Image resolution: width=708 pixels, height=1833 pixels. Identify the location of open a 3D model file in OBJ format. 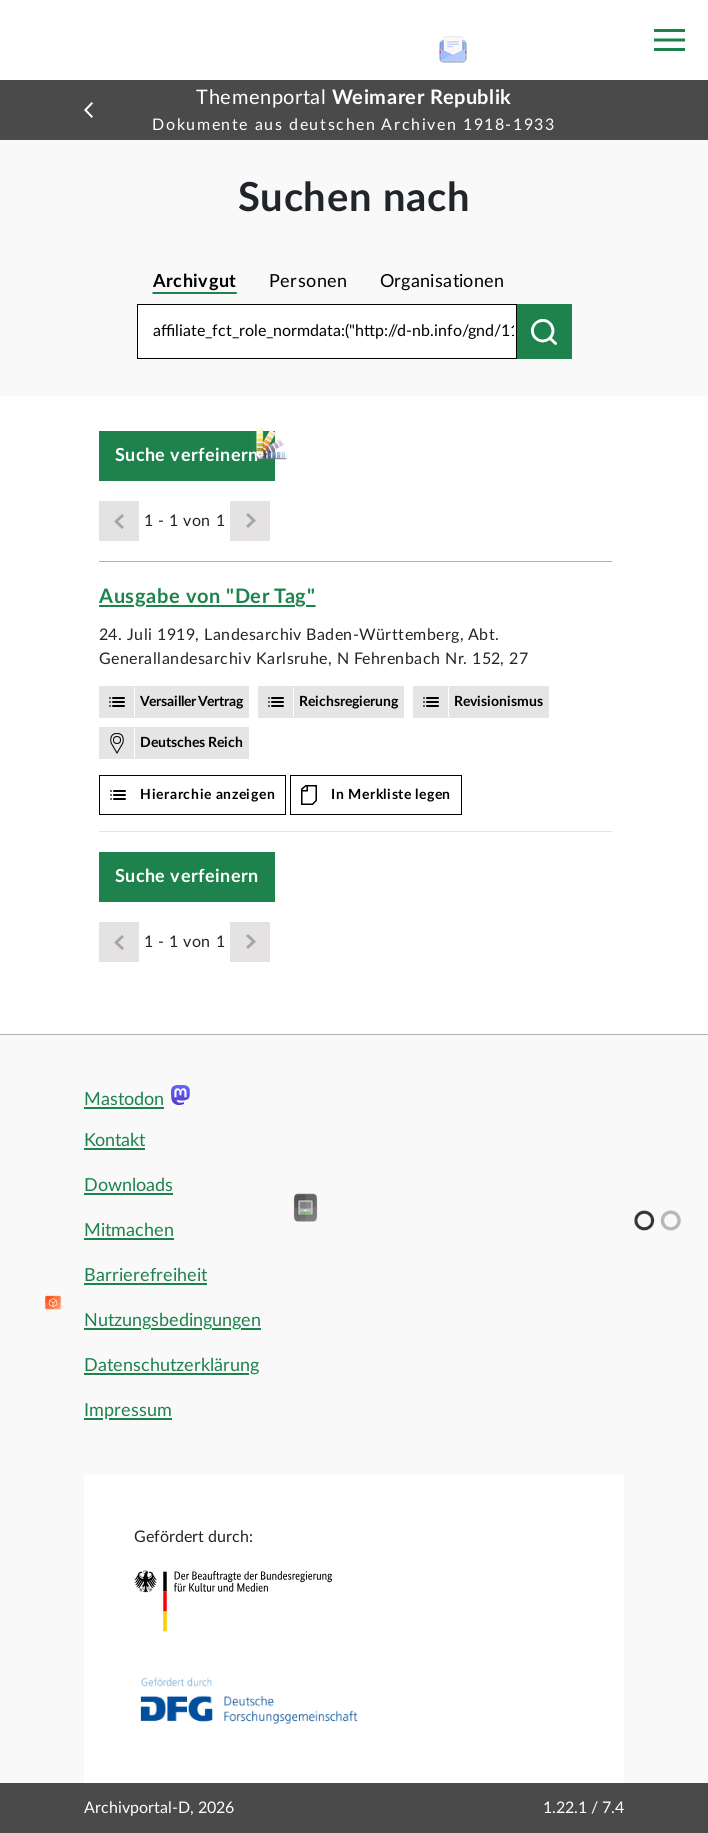
(53, 1302).